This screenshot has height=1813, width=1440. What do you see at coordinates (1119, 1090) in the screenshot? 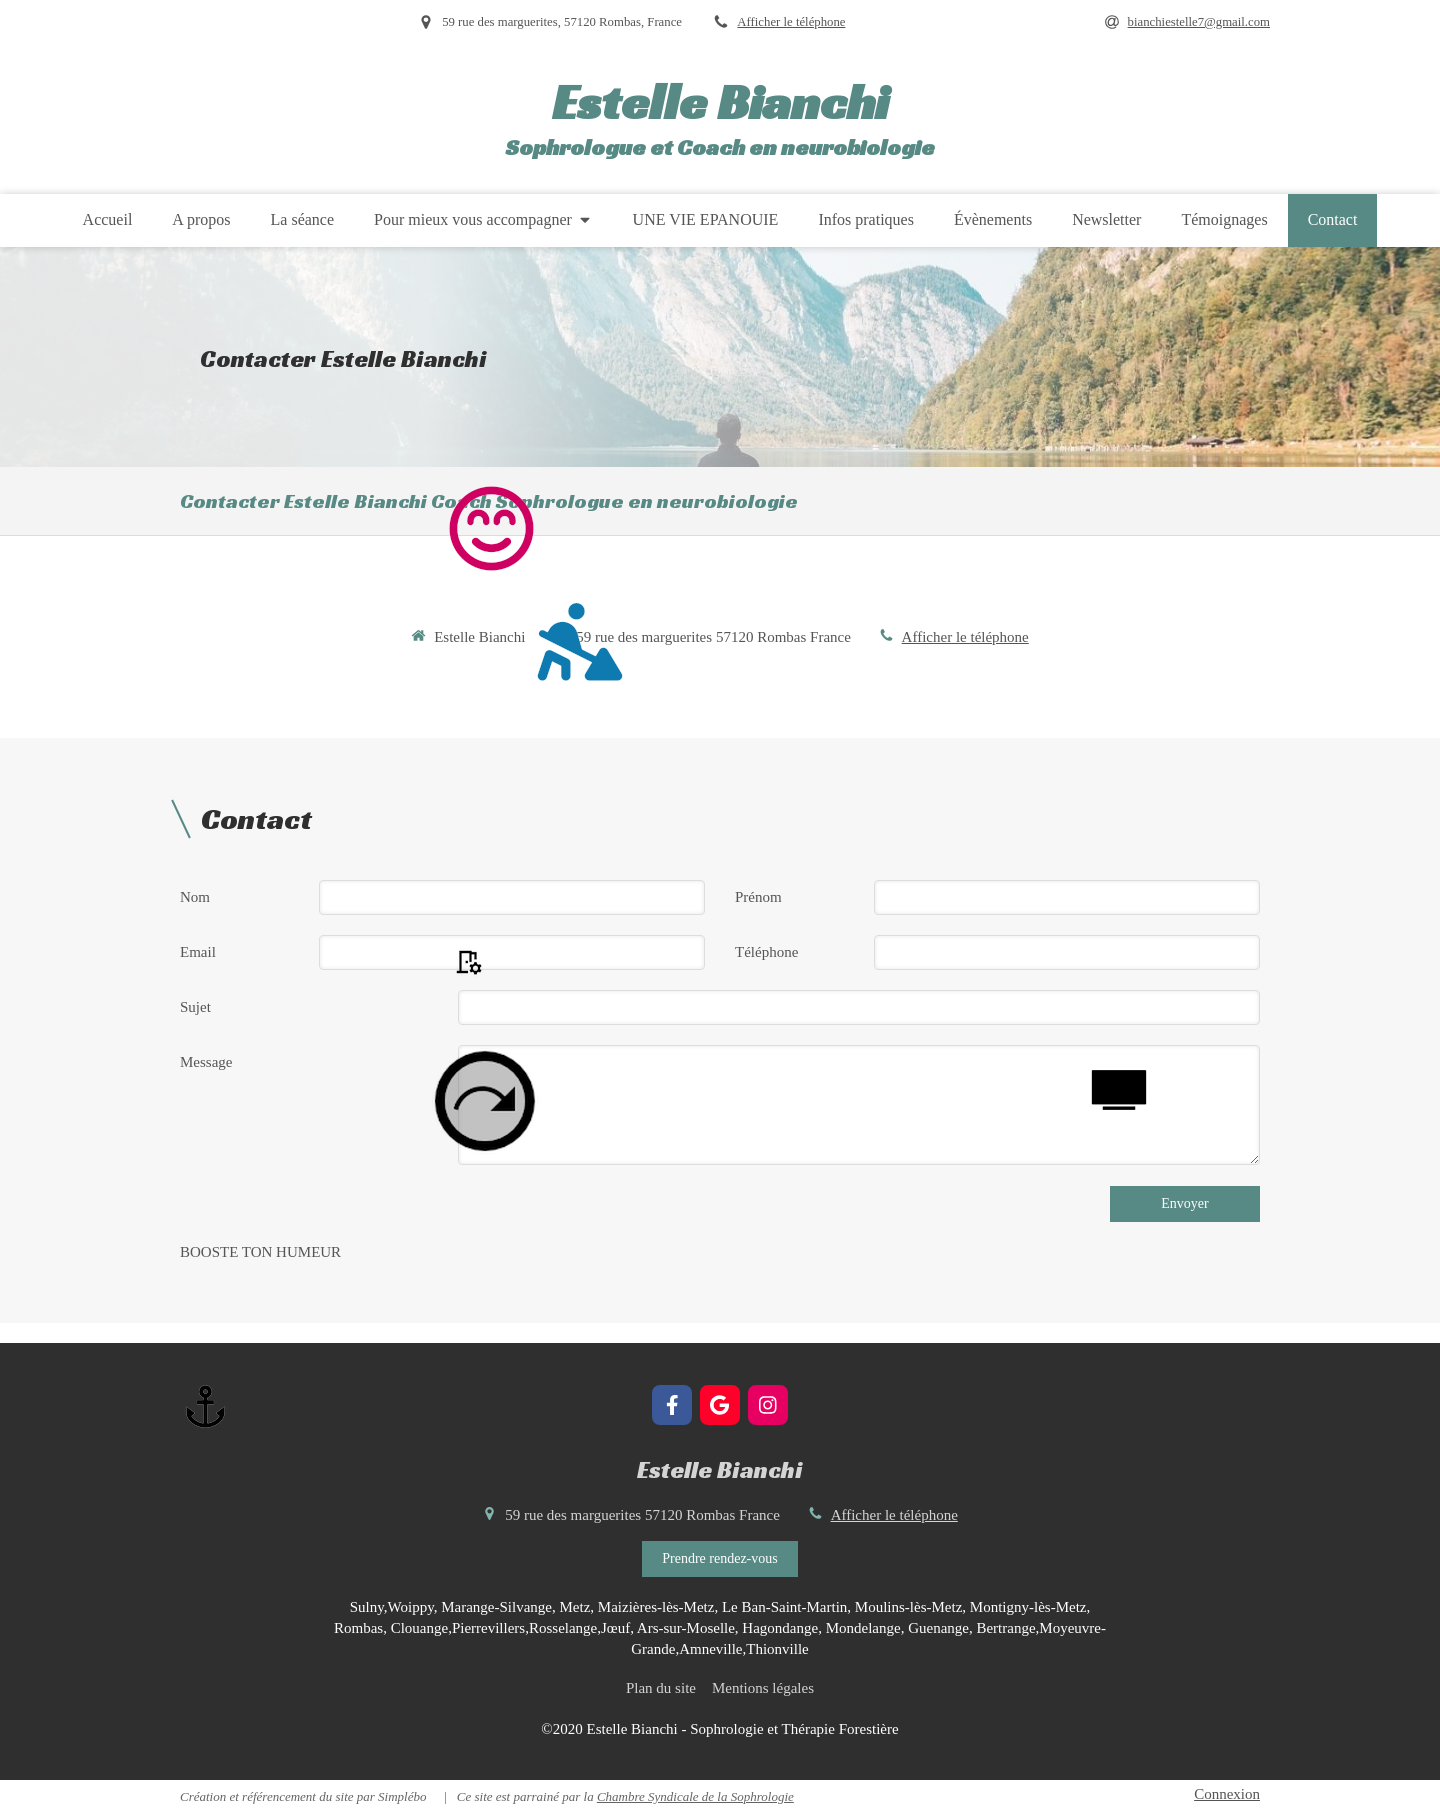
I see `access tv or video streaming features` at bounding box center [1119, 1090].